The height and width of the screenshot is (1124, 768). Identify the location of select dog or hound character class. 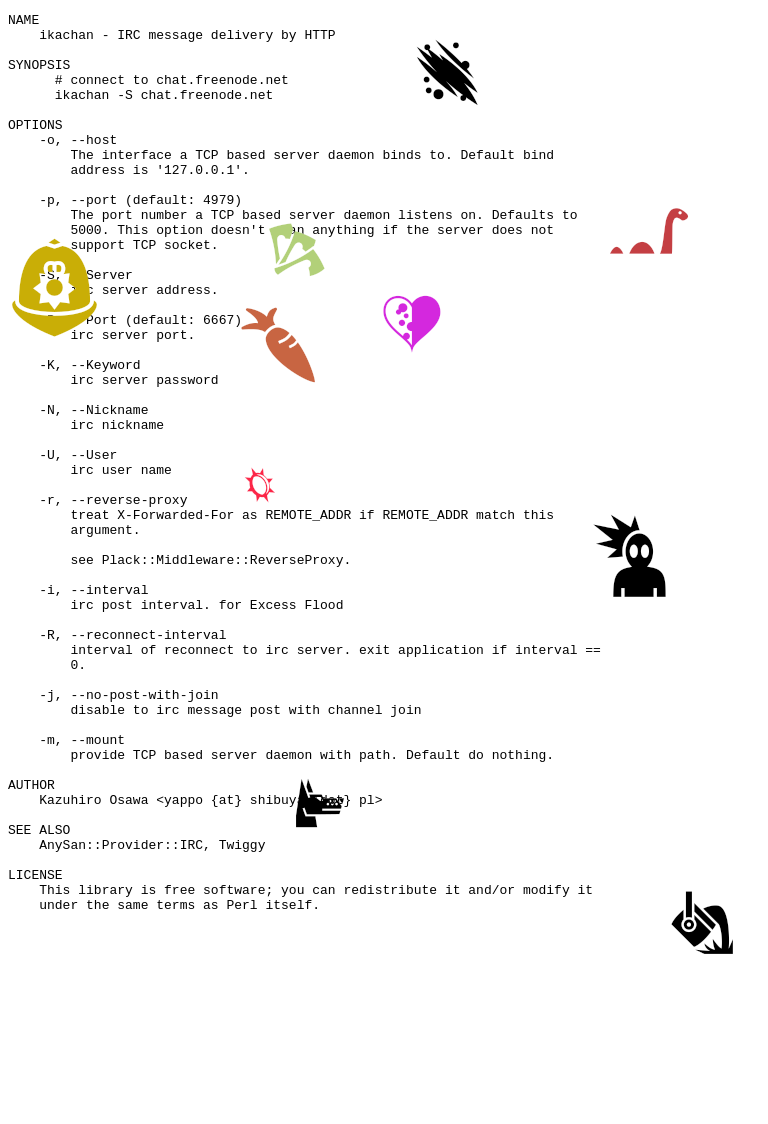
(320, 803).